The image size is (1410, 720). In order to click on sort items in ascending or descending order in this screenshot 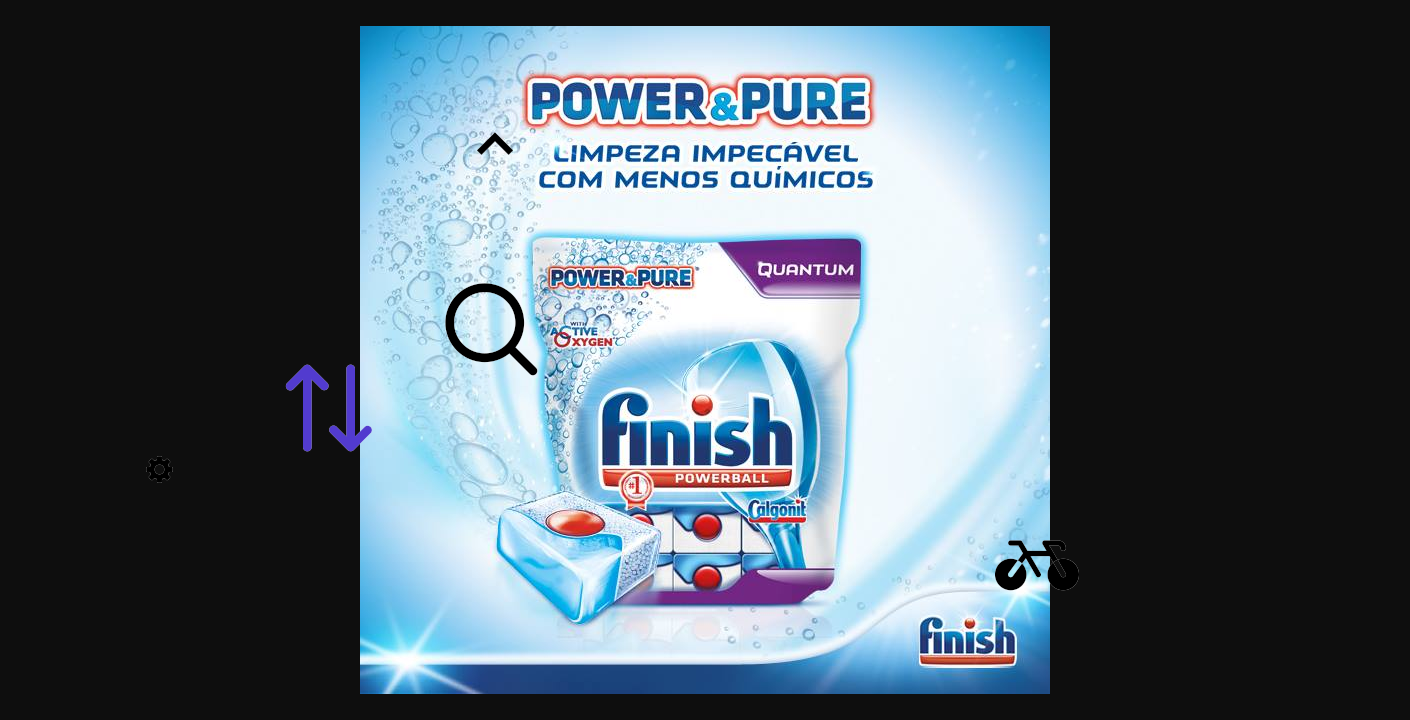, I will do `click(329, 408)`.